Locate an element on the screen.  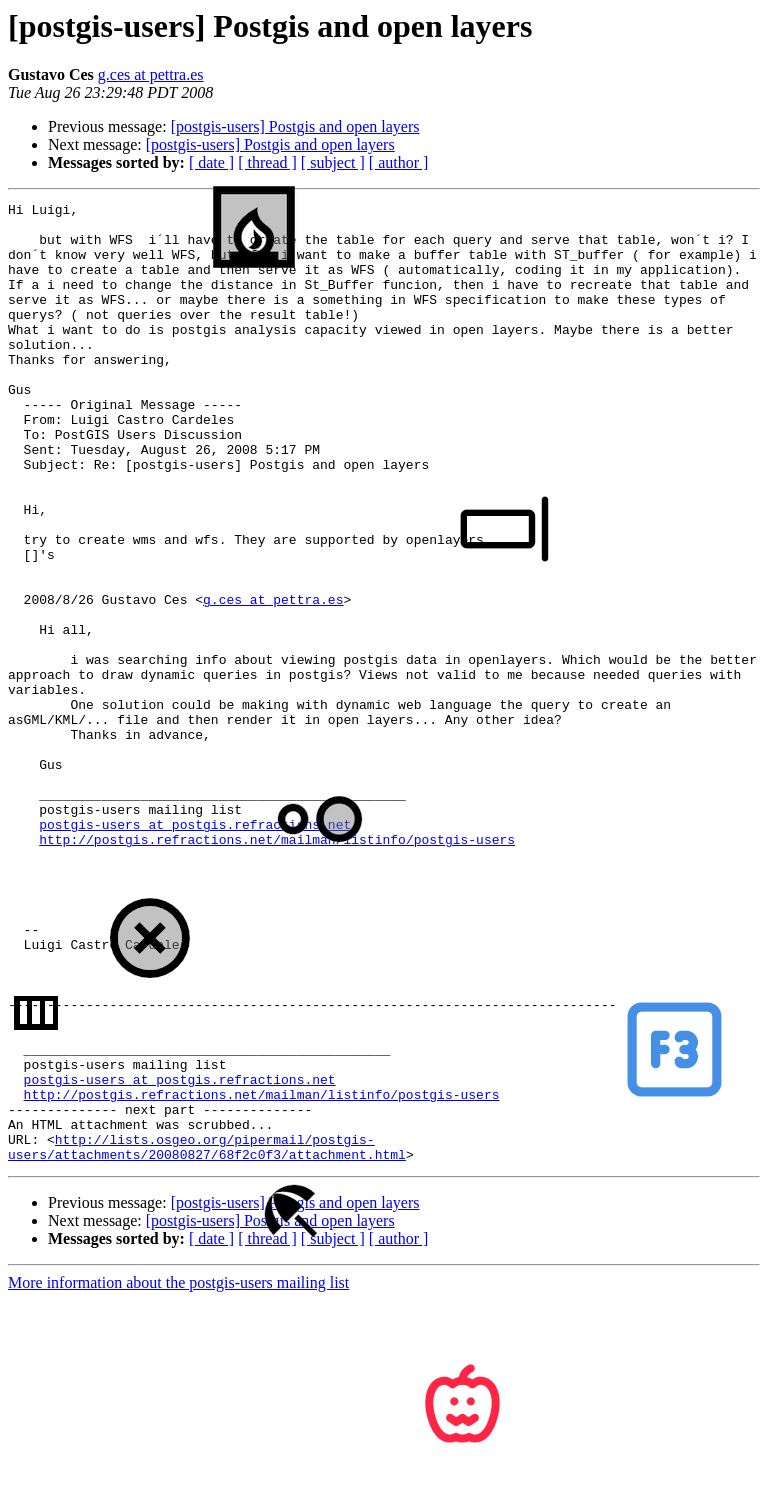
toggle HDR strong mode for photos is located at coordinates (320, 819).